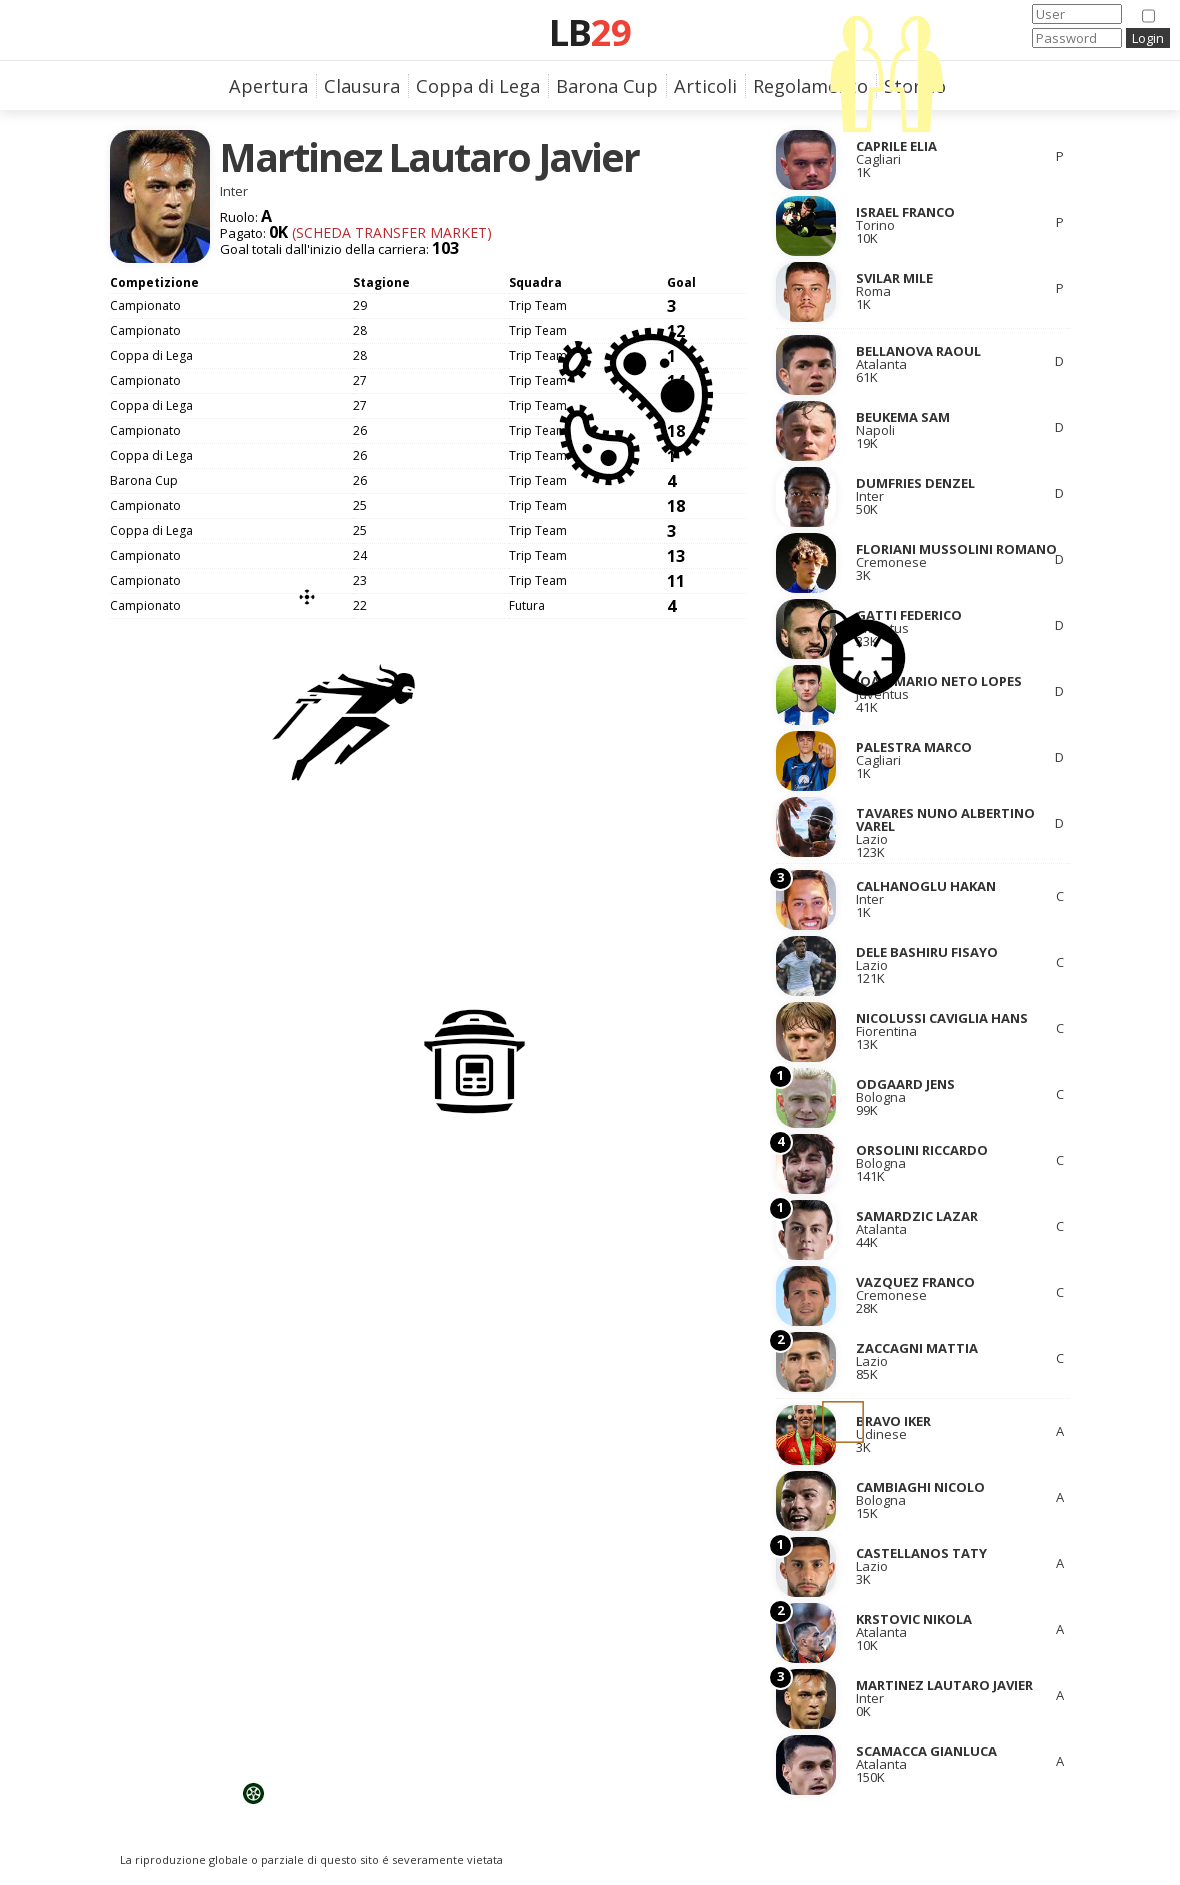  Describe the element at coordinates (474, 1061) in the screenshot. I see `access pressure cooker recipes or settings` at that location.